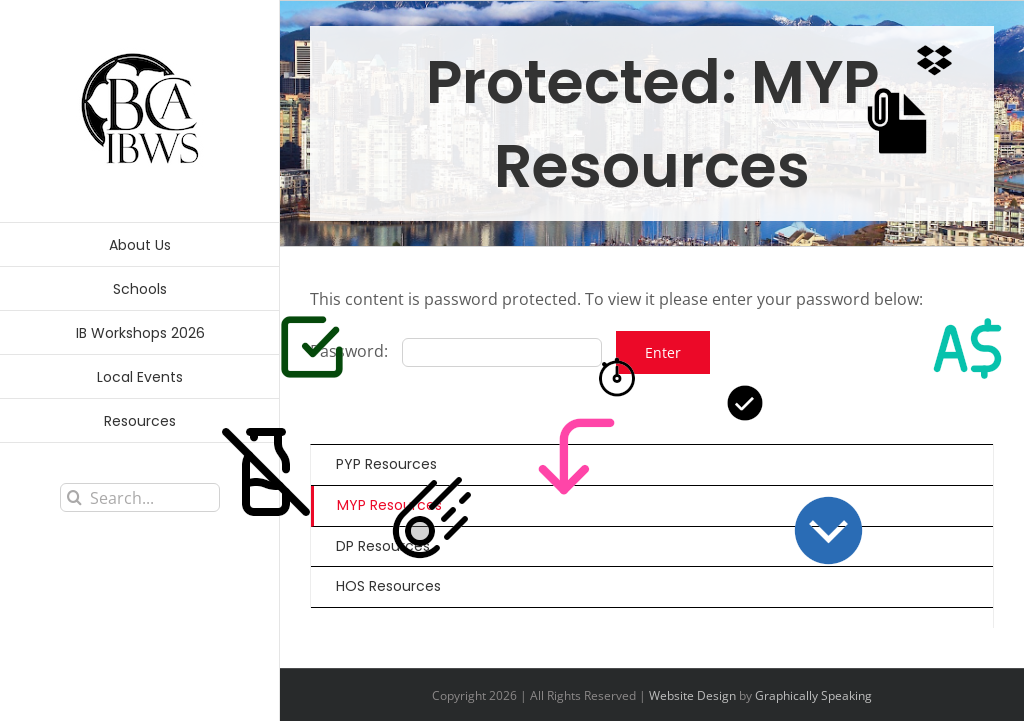 This screenshot has width=1024, height=721. Describe the element at coordinates (745, 403) in the screenshot. I see `indicates a test or validation has passed` at that location.